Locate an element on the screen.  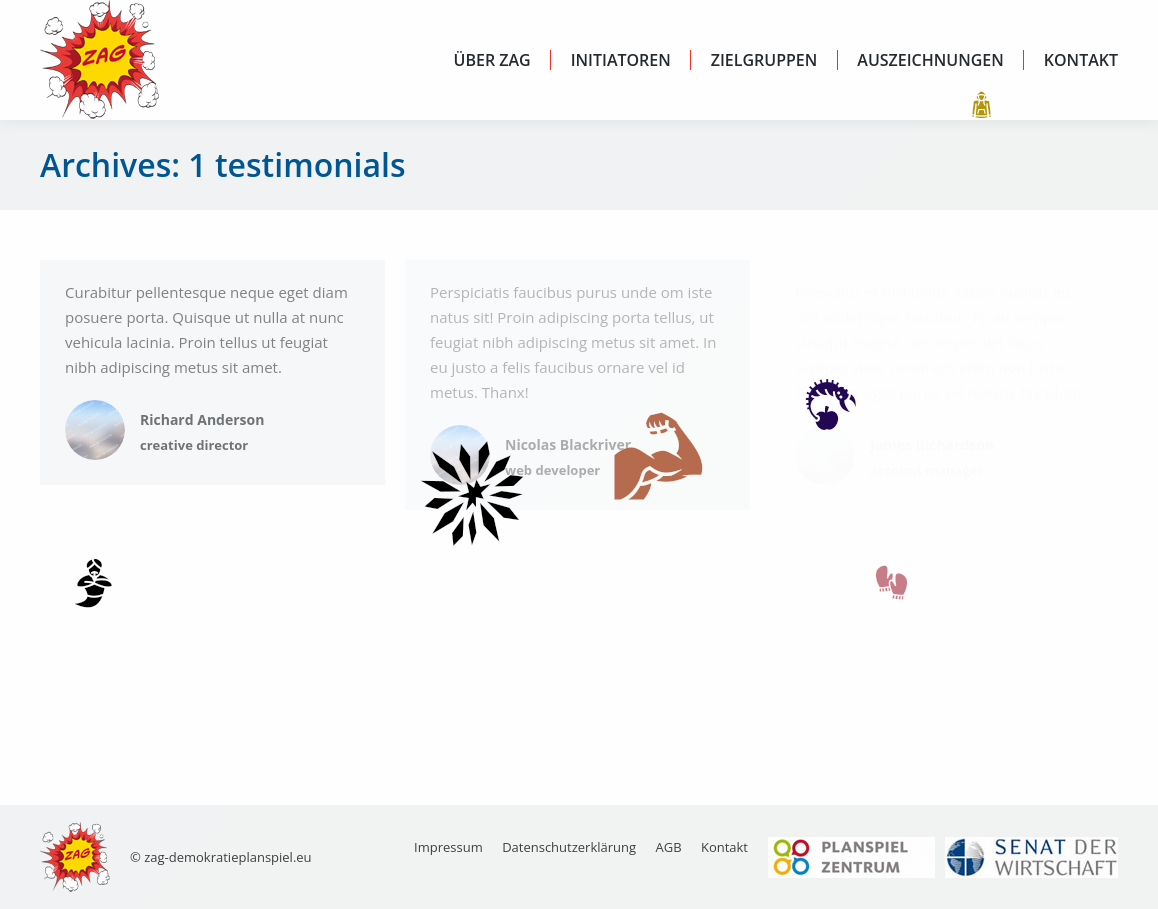
summon or interact with a djinn character is located at coordinates (94, 583).